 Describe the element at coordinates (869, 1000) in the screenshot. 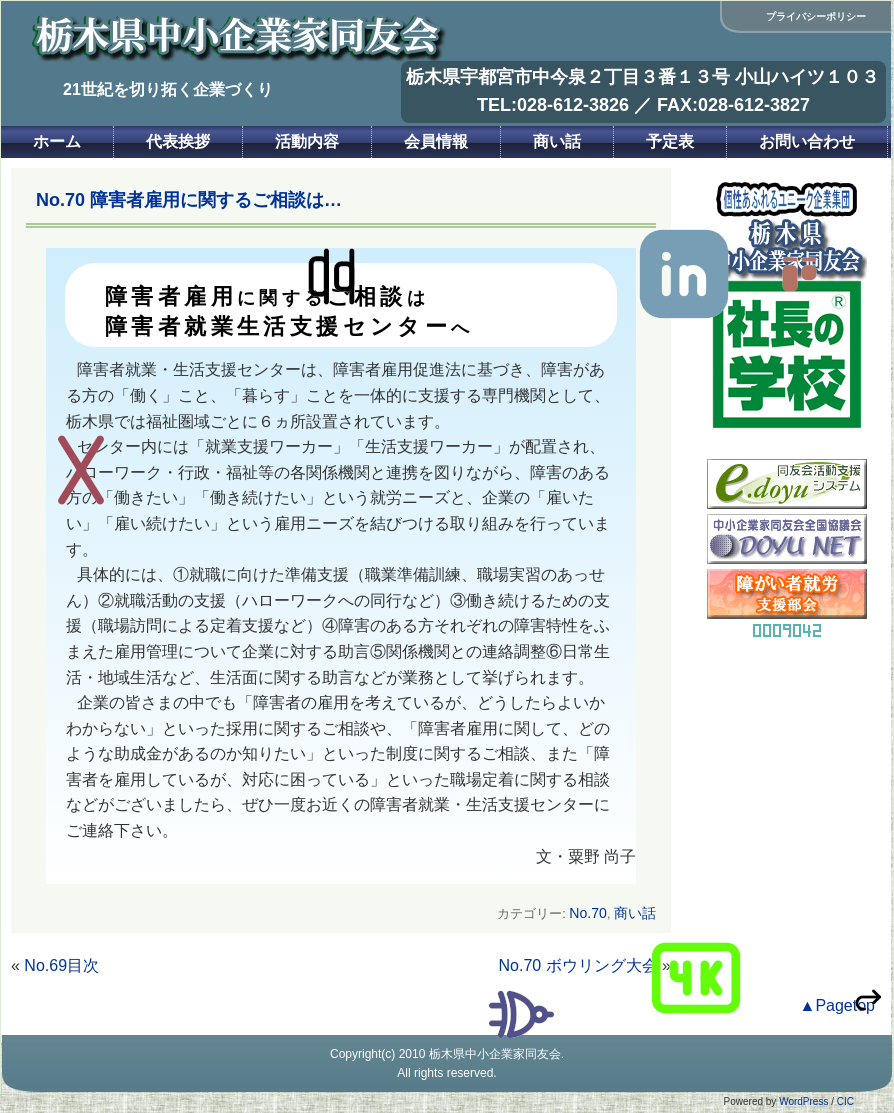

I see `forward a message or email` at that location.